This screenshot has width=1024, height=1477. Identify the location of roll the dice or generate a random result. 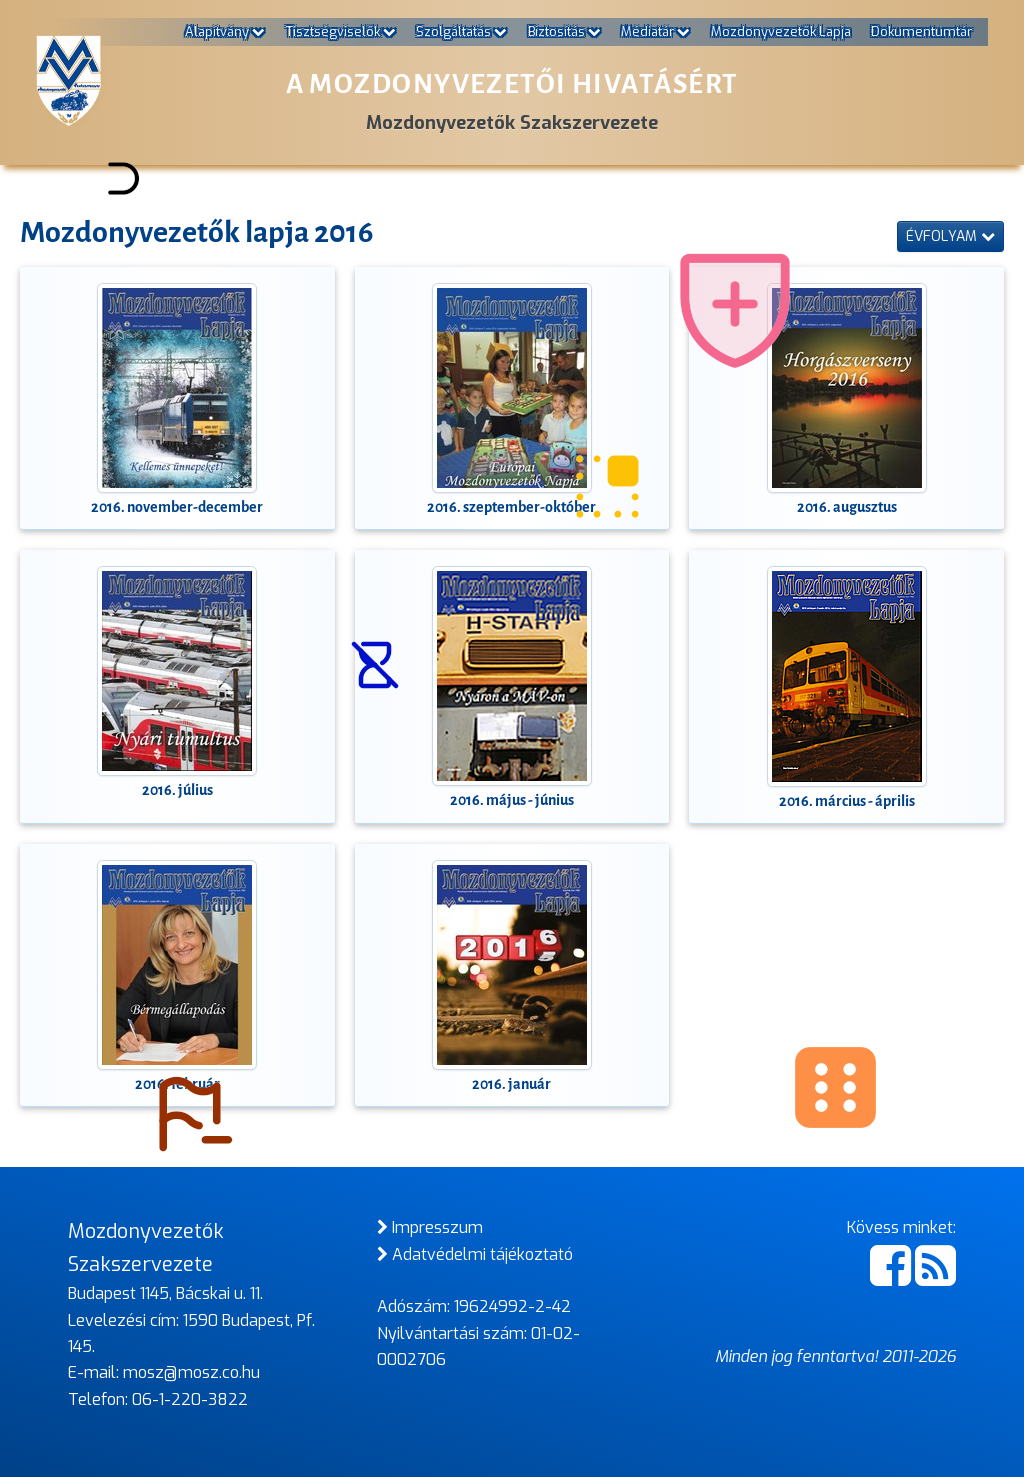
(835, 1087).